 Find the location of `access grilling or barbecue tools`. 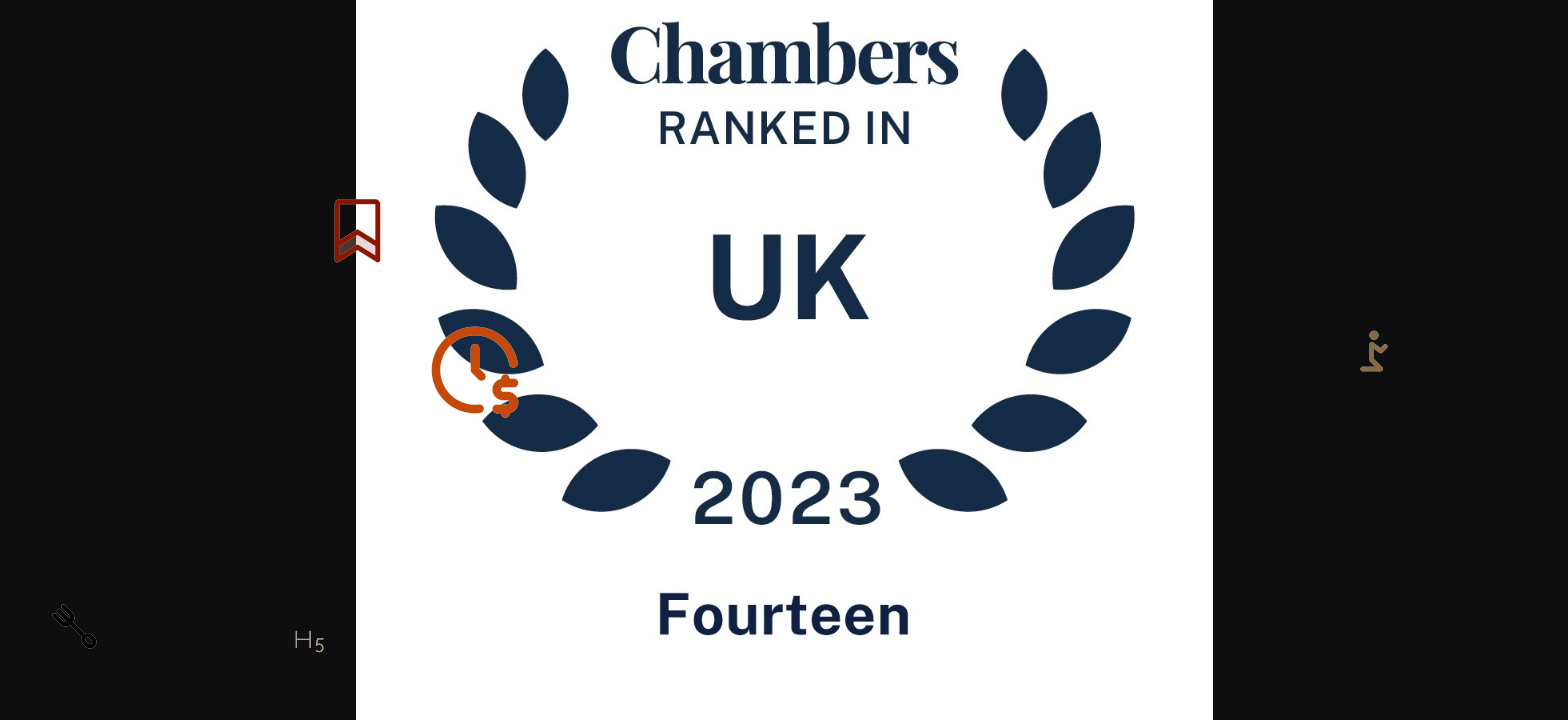

access grilling or barbecue tools is located at coordinates (74, 626).